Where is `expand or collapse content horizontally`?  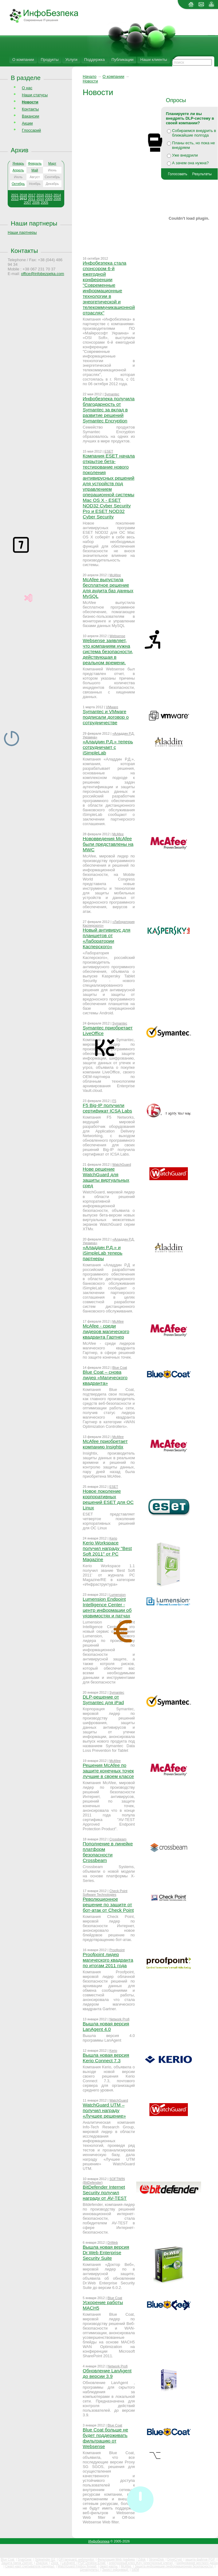 expand or collapse content horizontally is located at coordinates (180, 2305).